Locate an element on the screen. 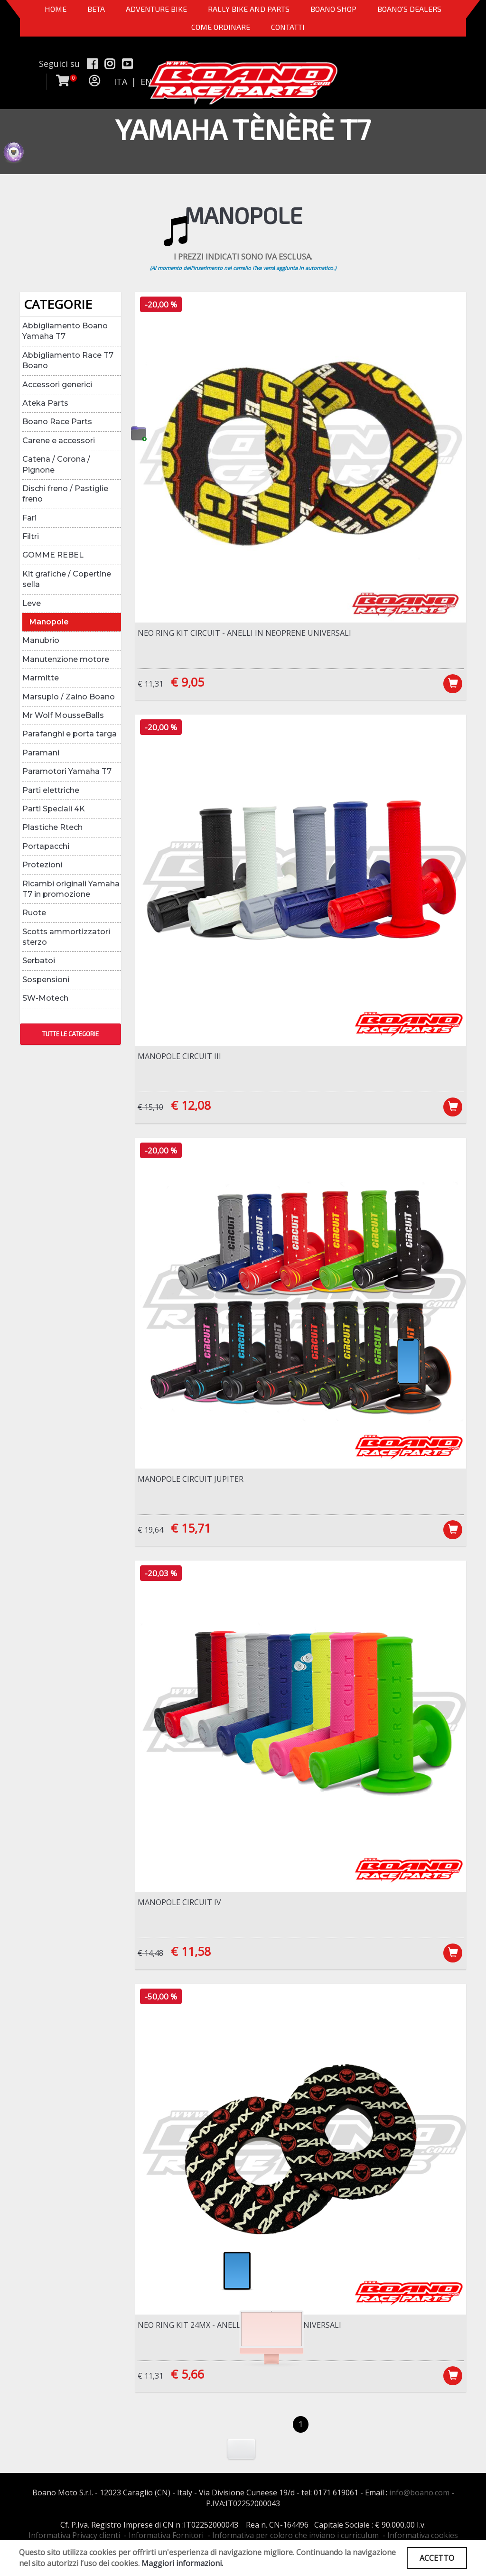 The width and height of the screenshot is (486, 2576). connect beats wireless earbuds via bluetooth is located at coordinates (303, 1662).